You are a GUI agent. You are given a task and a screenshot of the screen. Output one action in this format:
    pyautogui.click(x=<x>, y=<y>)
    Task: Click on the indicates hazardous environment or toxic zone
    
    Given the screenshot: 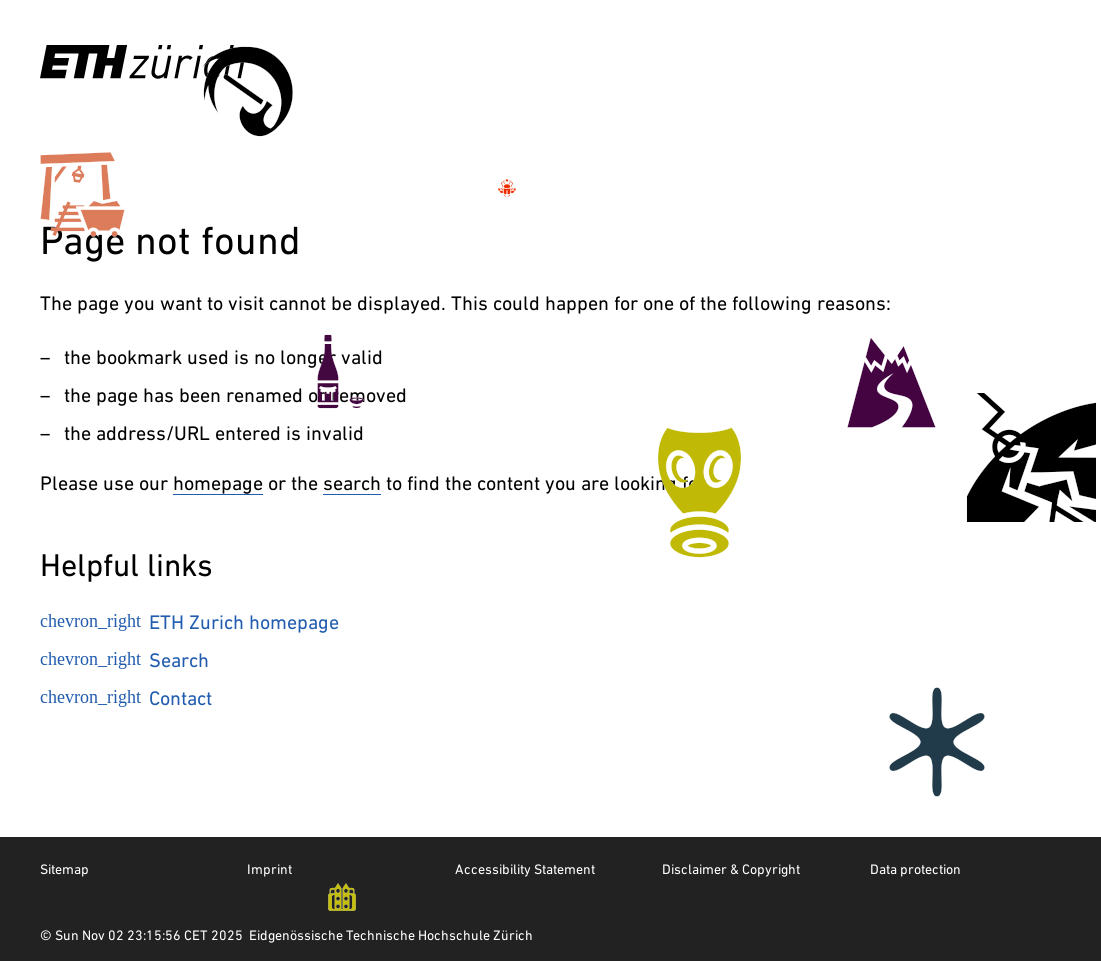 What is the action you would take?
    pyautogui.click(x=701, y=492)
    